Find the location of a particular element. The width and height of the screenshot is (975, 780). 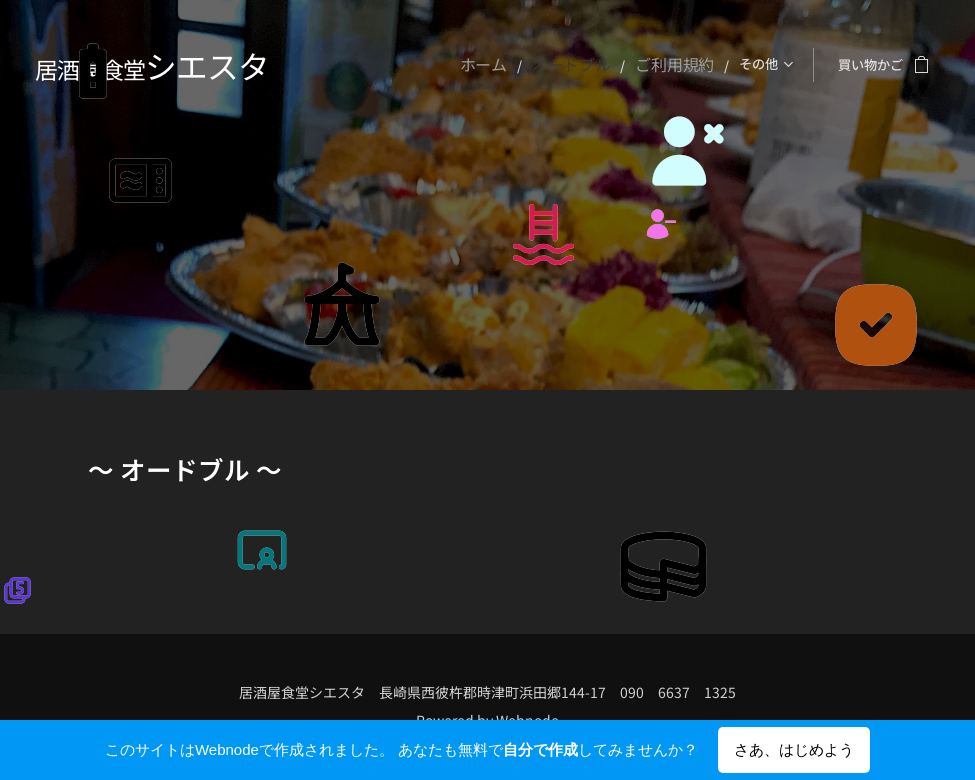

CakePHP framework logo is located at coordinates (663, 566).